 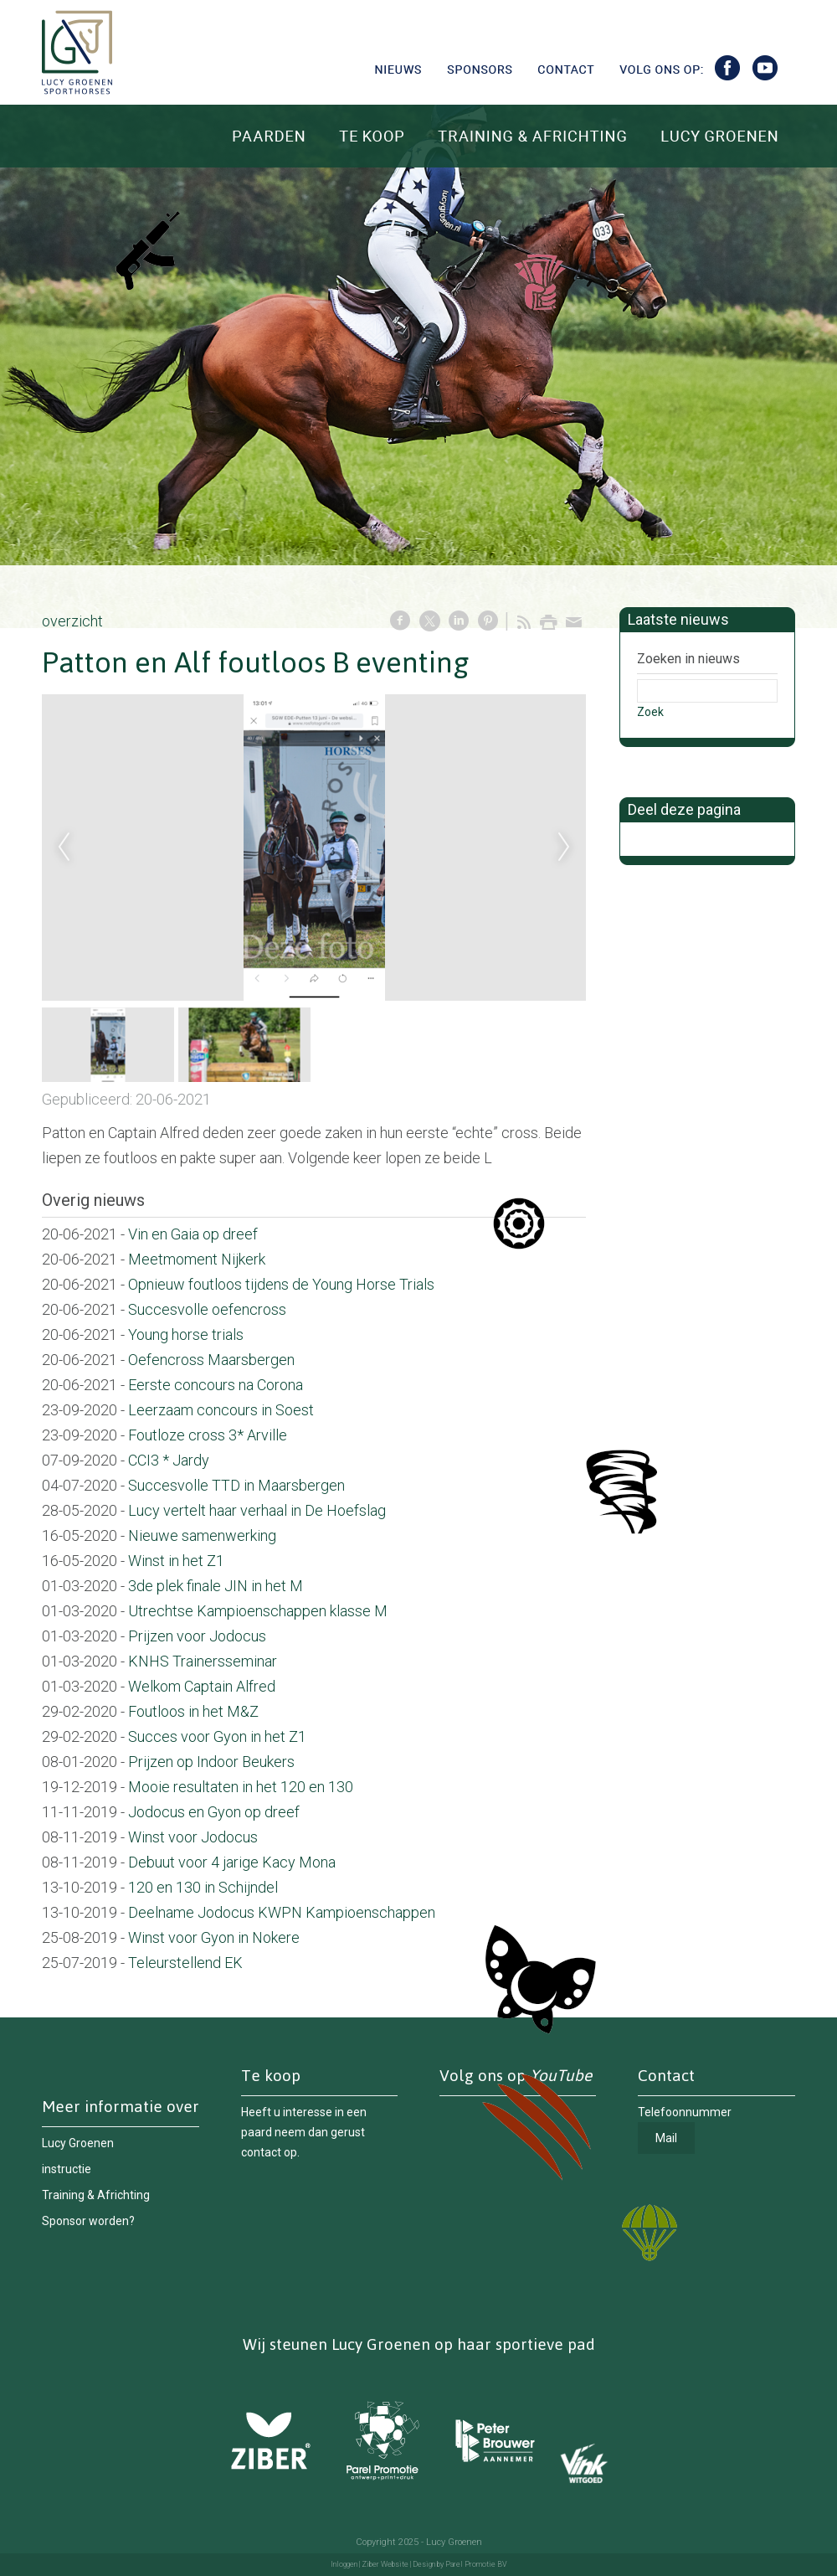 I want to click on select fairy character class or type, so click(x=541, y=1979).